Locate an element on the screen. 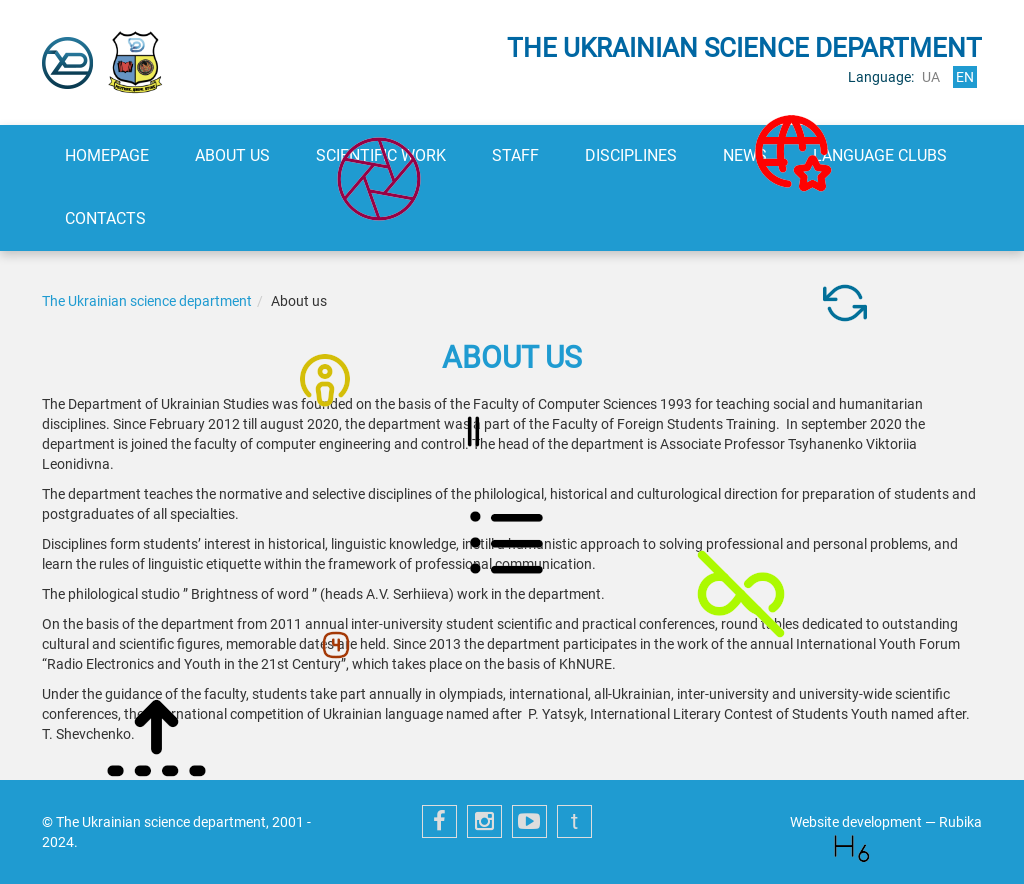 The width and height of the screenshot is (1024, 884). disable infinite scroll or loop mode is located at coordinates (741, 594).